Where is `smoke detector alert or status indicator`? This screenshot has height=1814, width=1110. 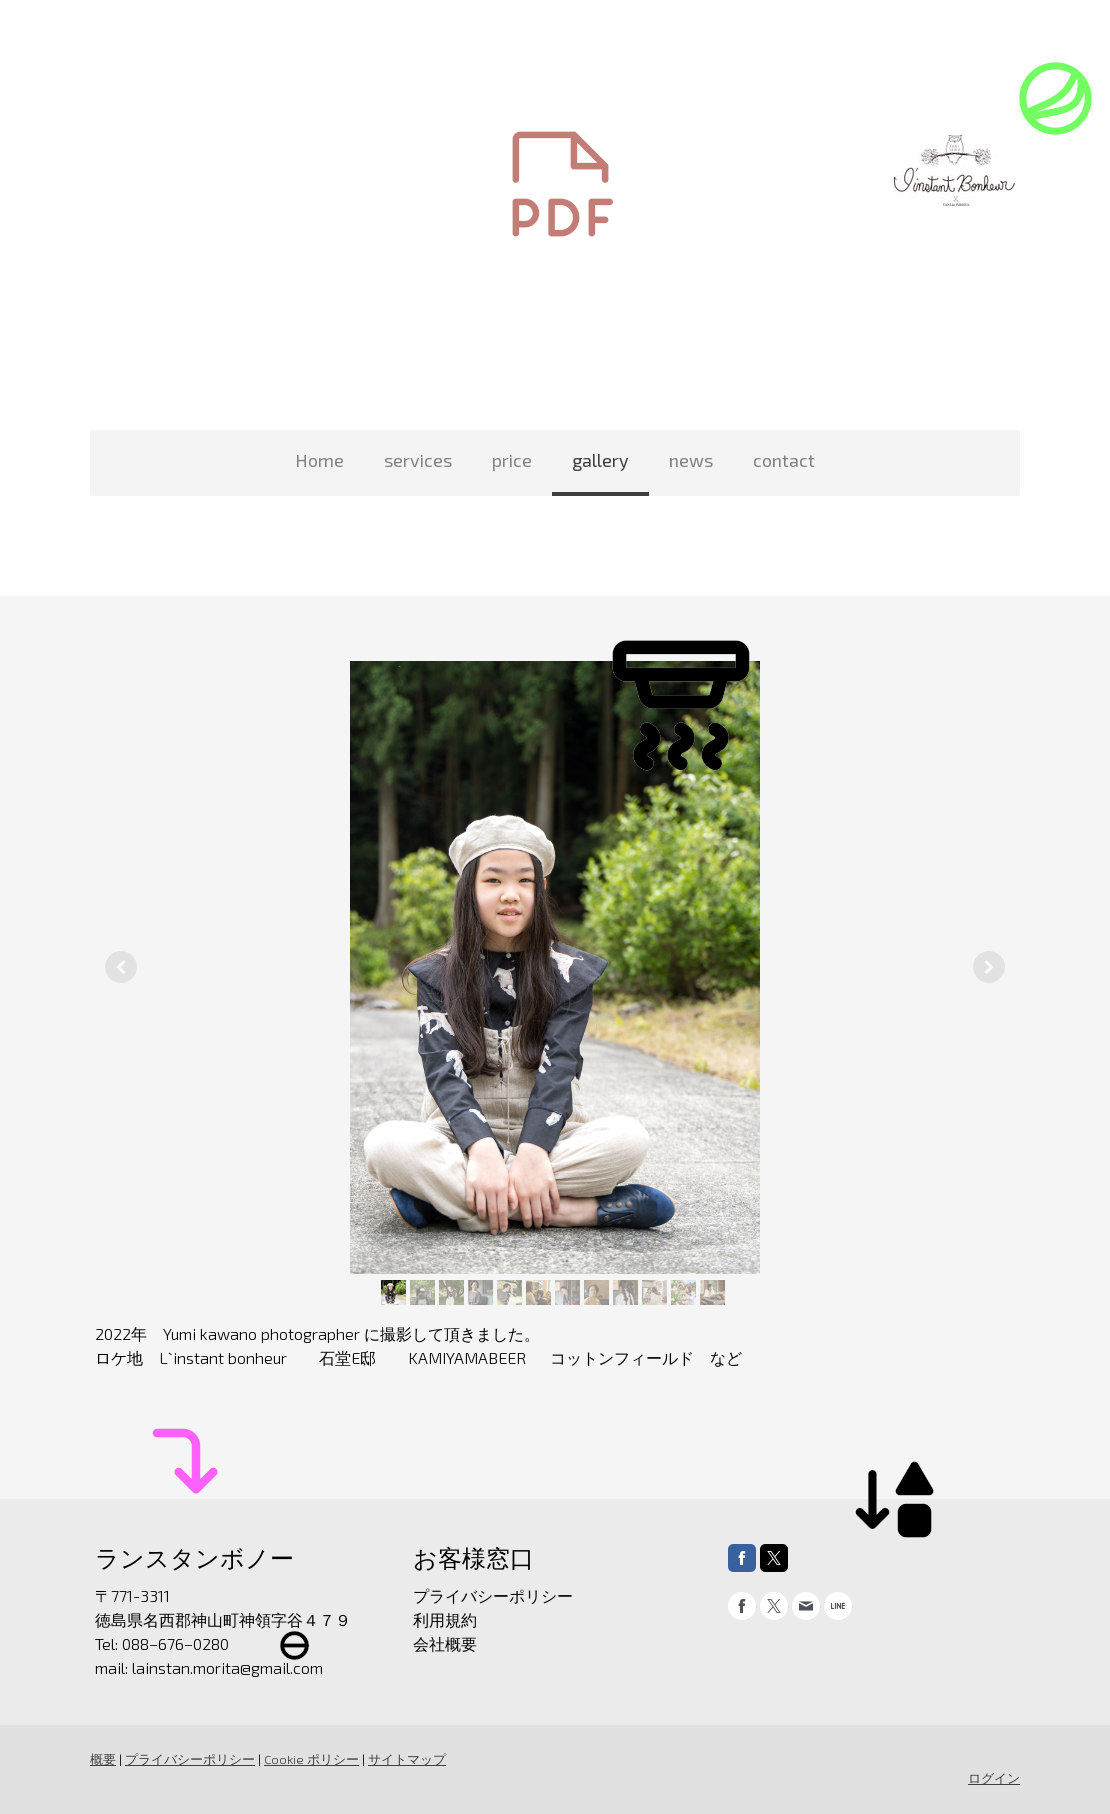
smoke detector alert or status indicator is located at coordinates (681, 702).